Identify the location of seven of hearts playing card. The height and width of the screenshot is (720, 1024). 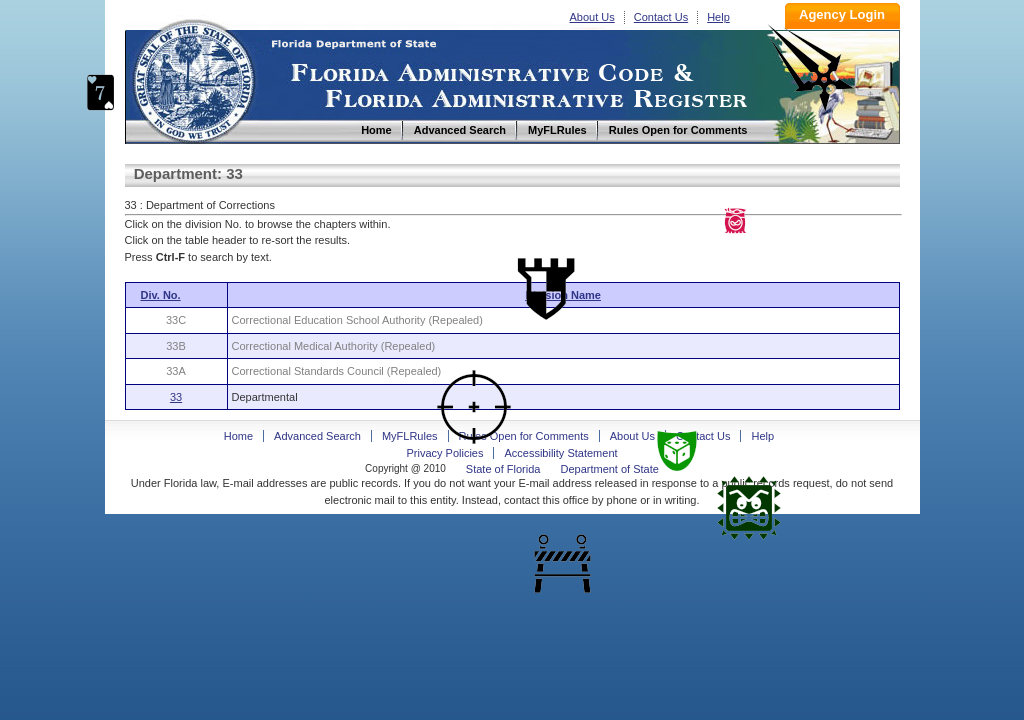
(100, 92).